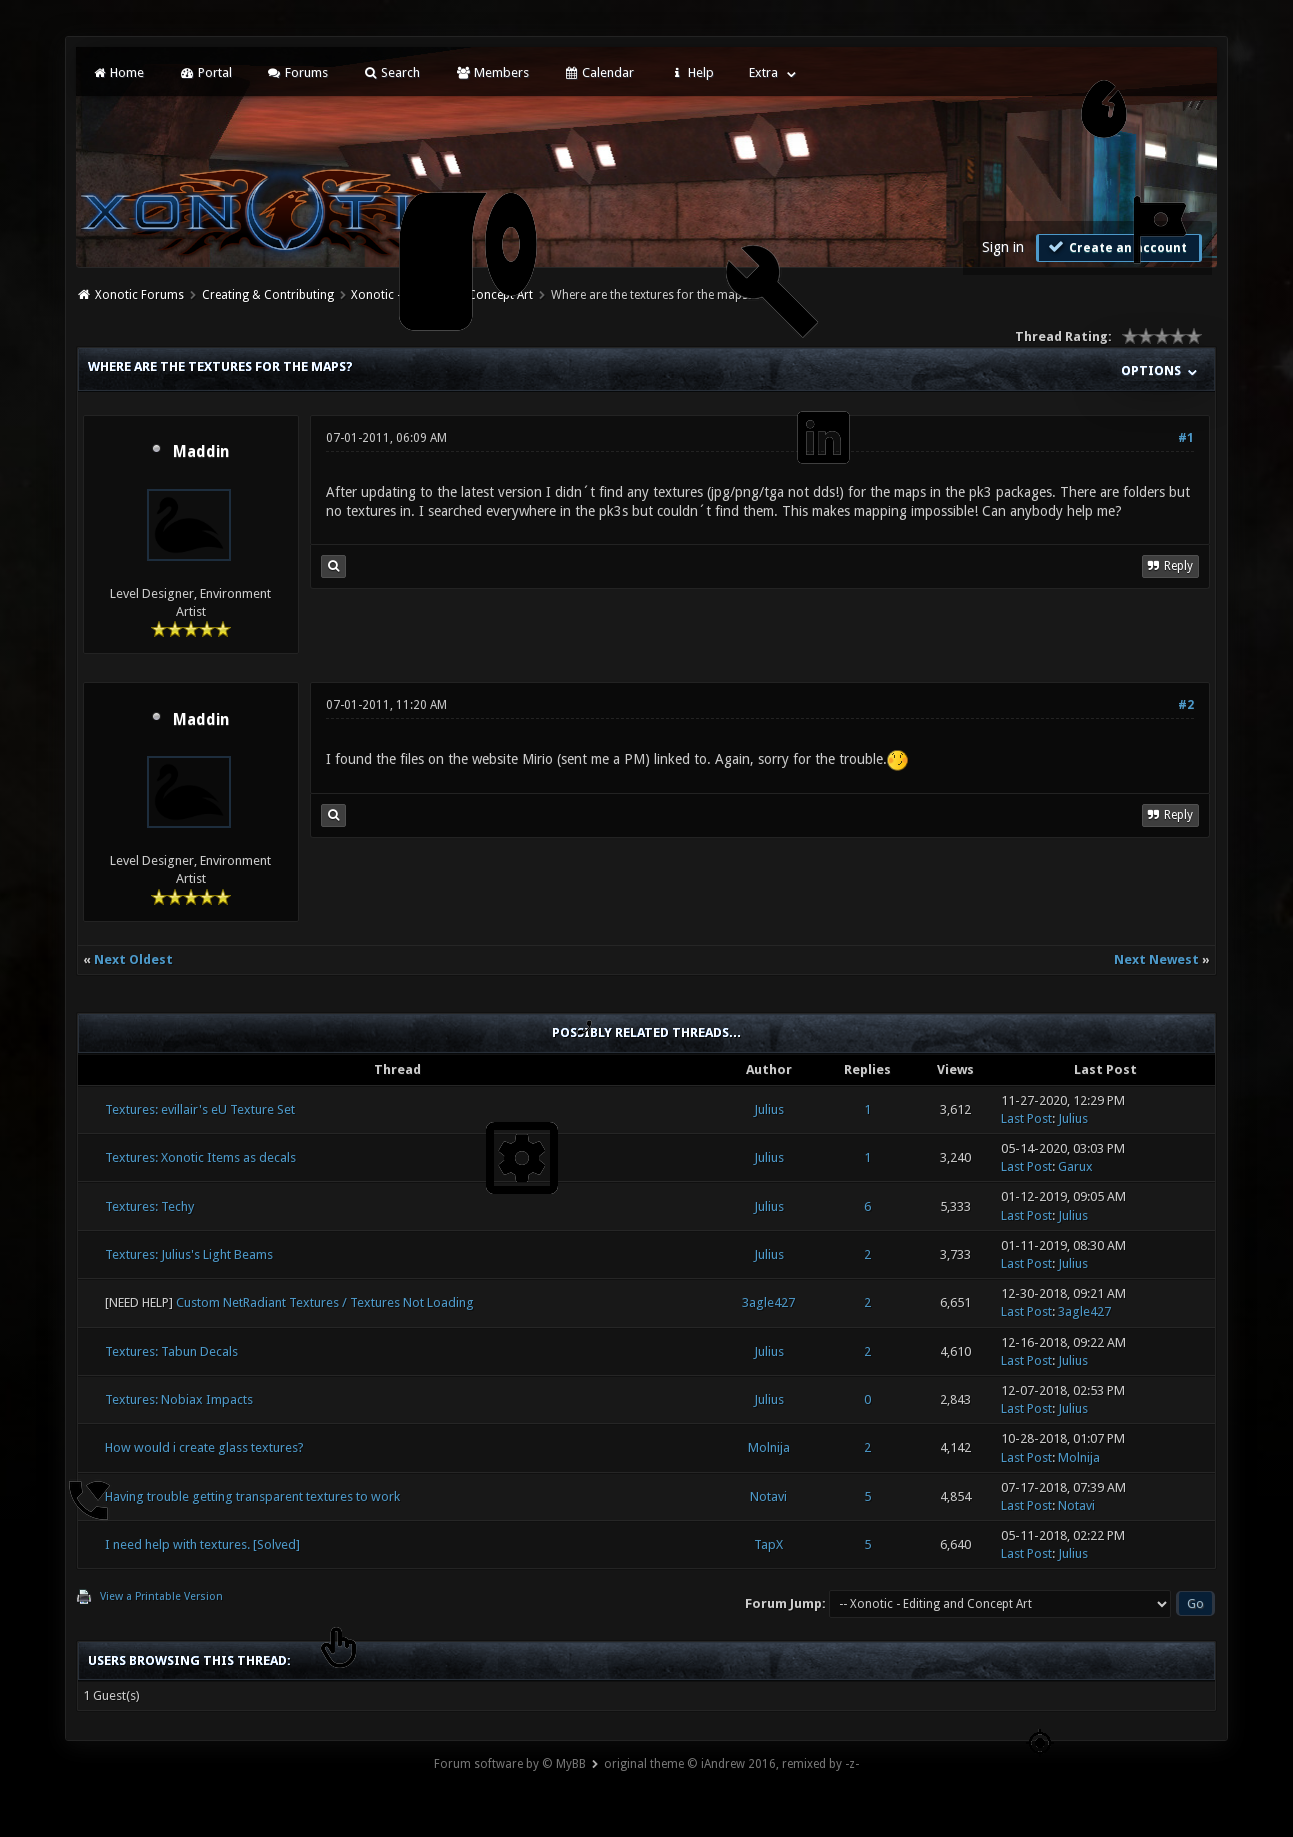 This screenshot has height=1837, width=1293. Describe the element at coordinates (1104, 109) in the screenshot. I see `indicates a cracked or broken item` at that location.